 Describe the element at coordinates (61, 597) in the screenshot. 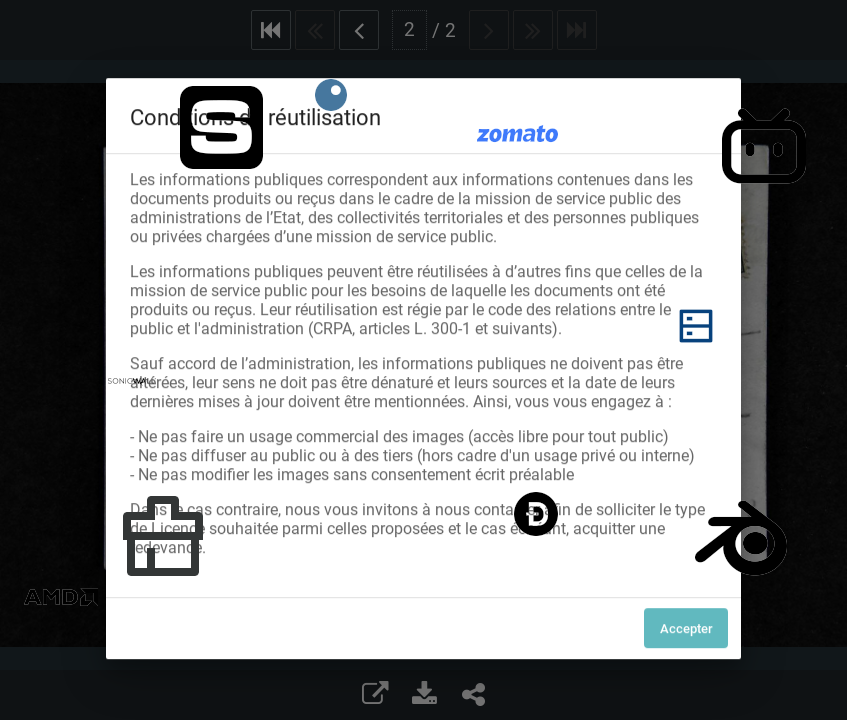

I see `AMD brand logo` at that location.